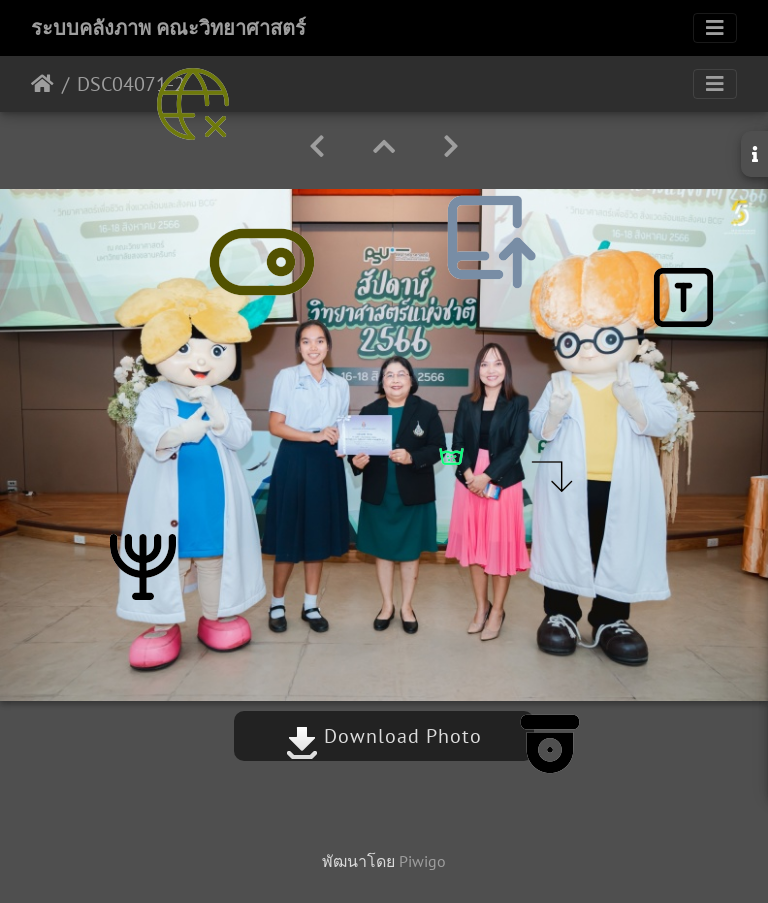 This screenshot has width=768, height=903. Describe the element at coordinates (489, 237) in the screenshot. I see `upload a book or document` at that location.